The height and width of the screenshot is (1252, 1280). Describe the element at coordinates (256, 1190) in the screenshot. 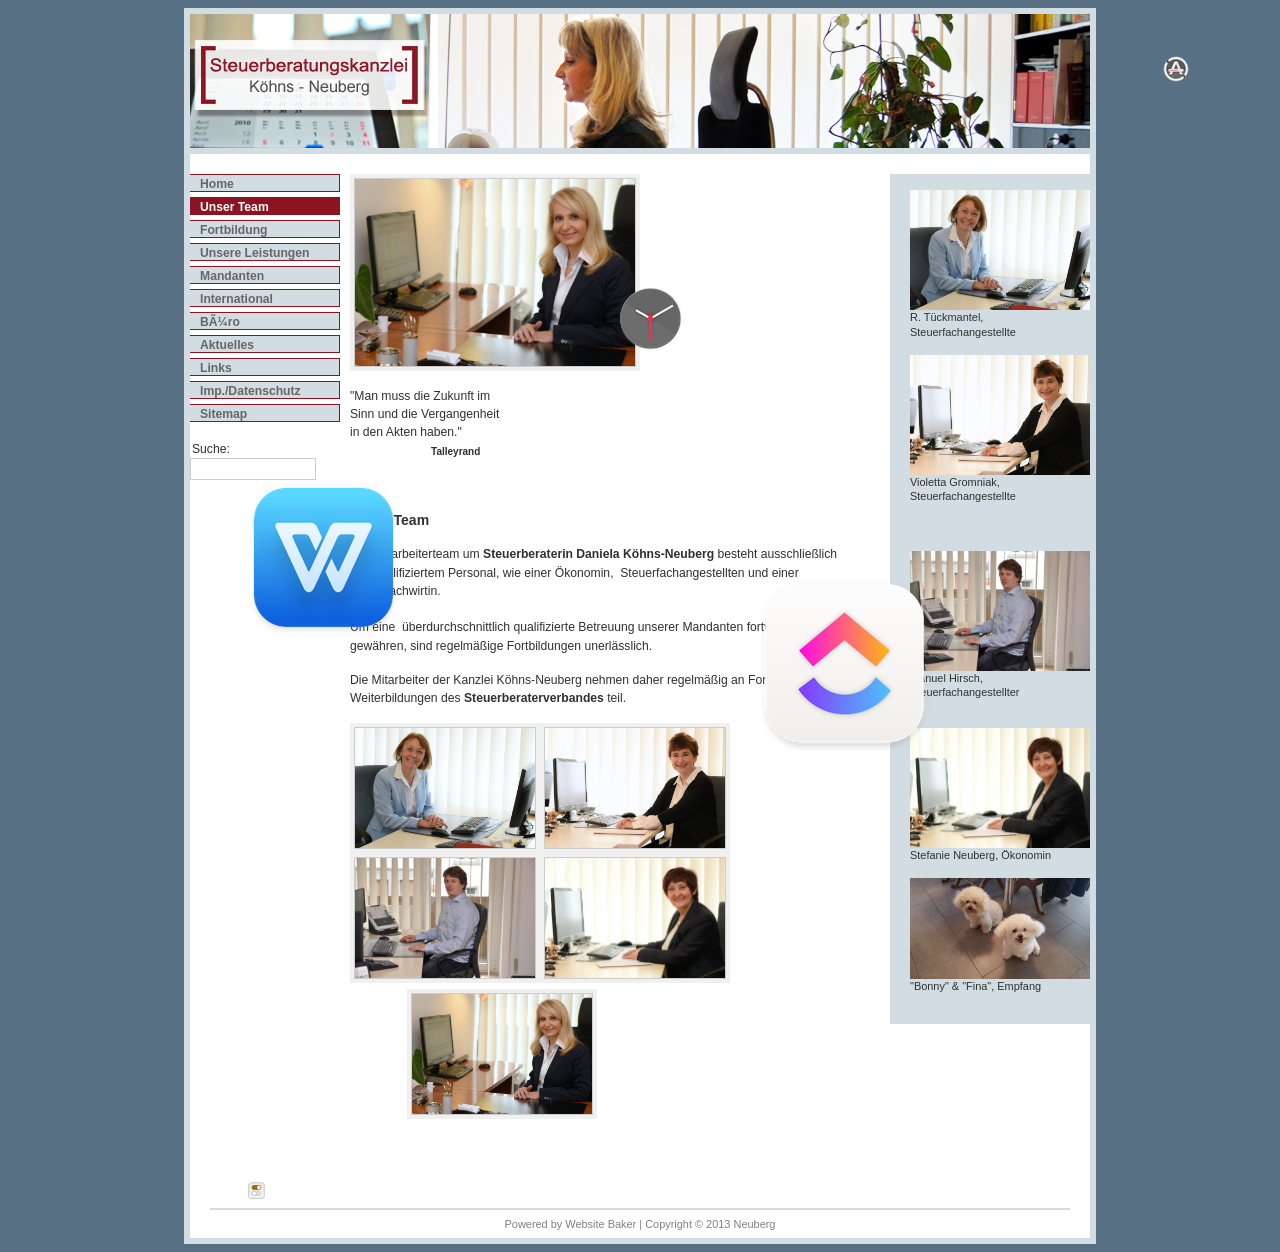

I see `open gnome tweaks to customize desktop settings` at that location.